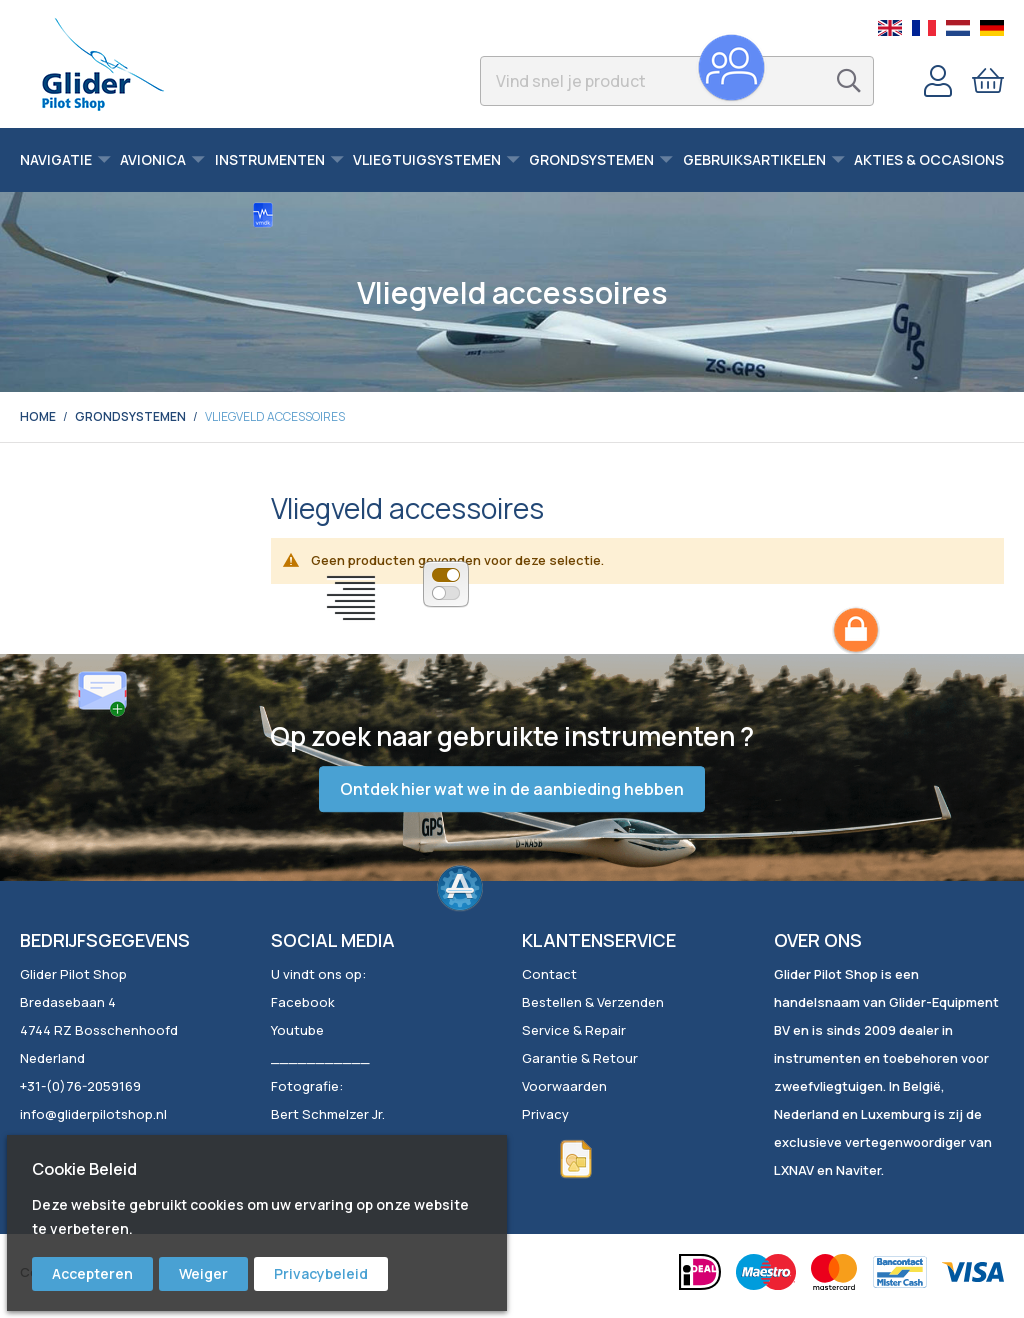 The width and height of the screenshot is (1024, 1318). Describe the element at coordinates (460, 888) in the screenshot. I see `open software properties or settings` at that location.